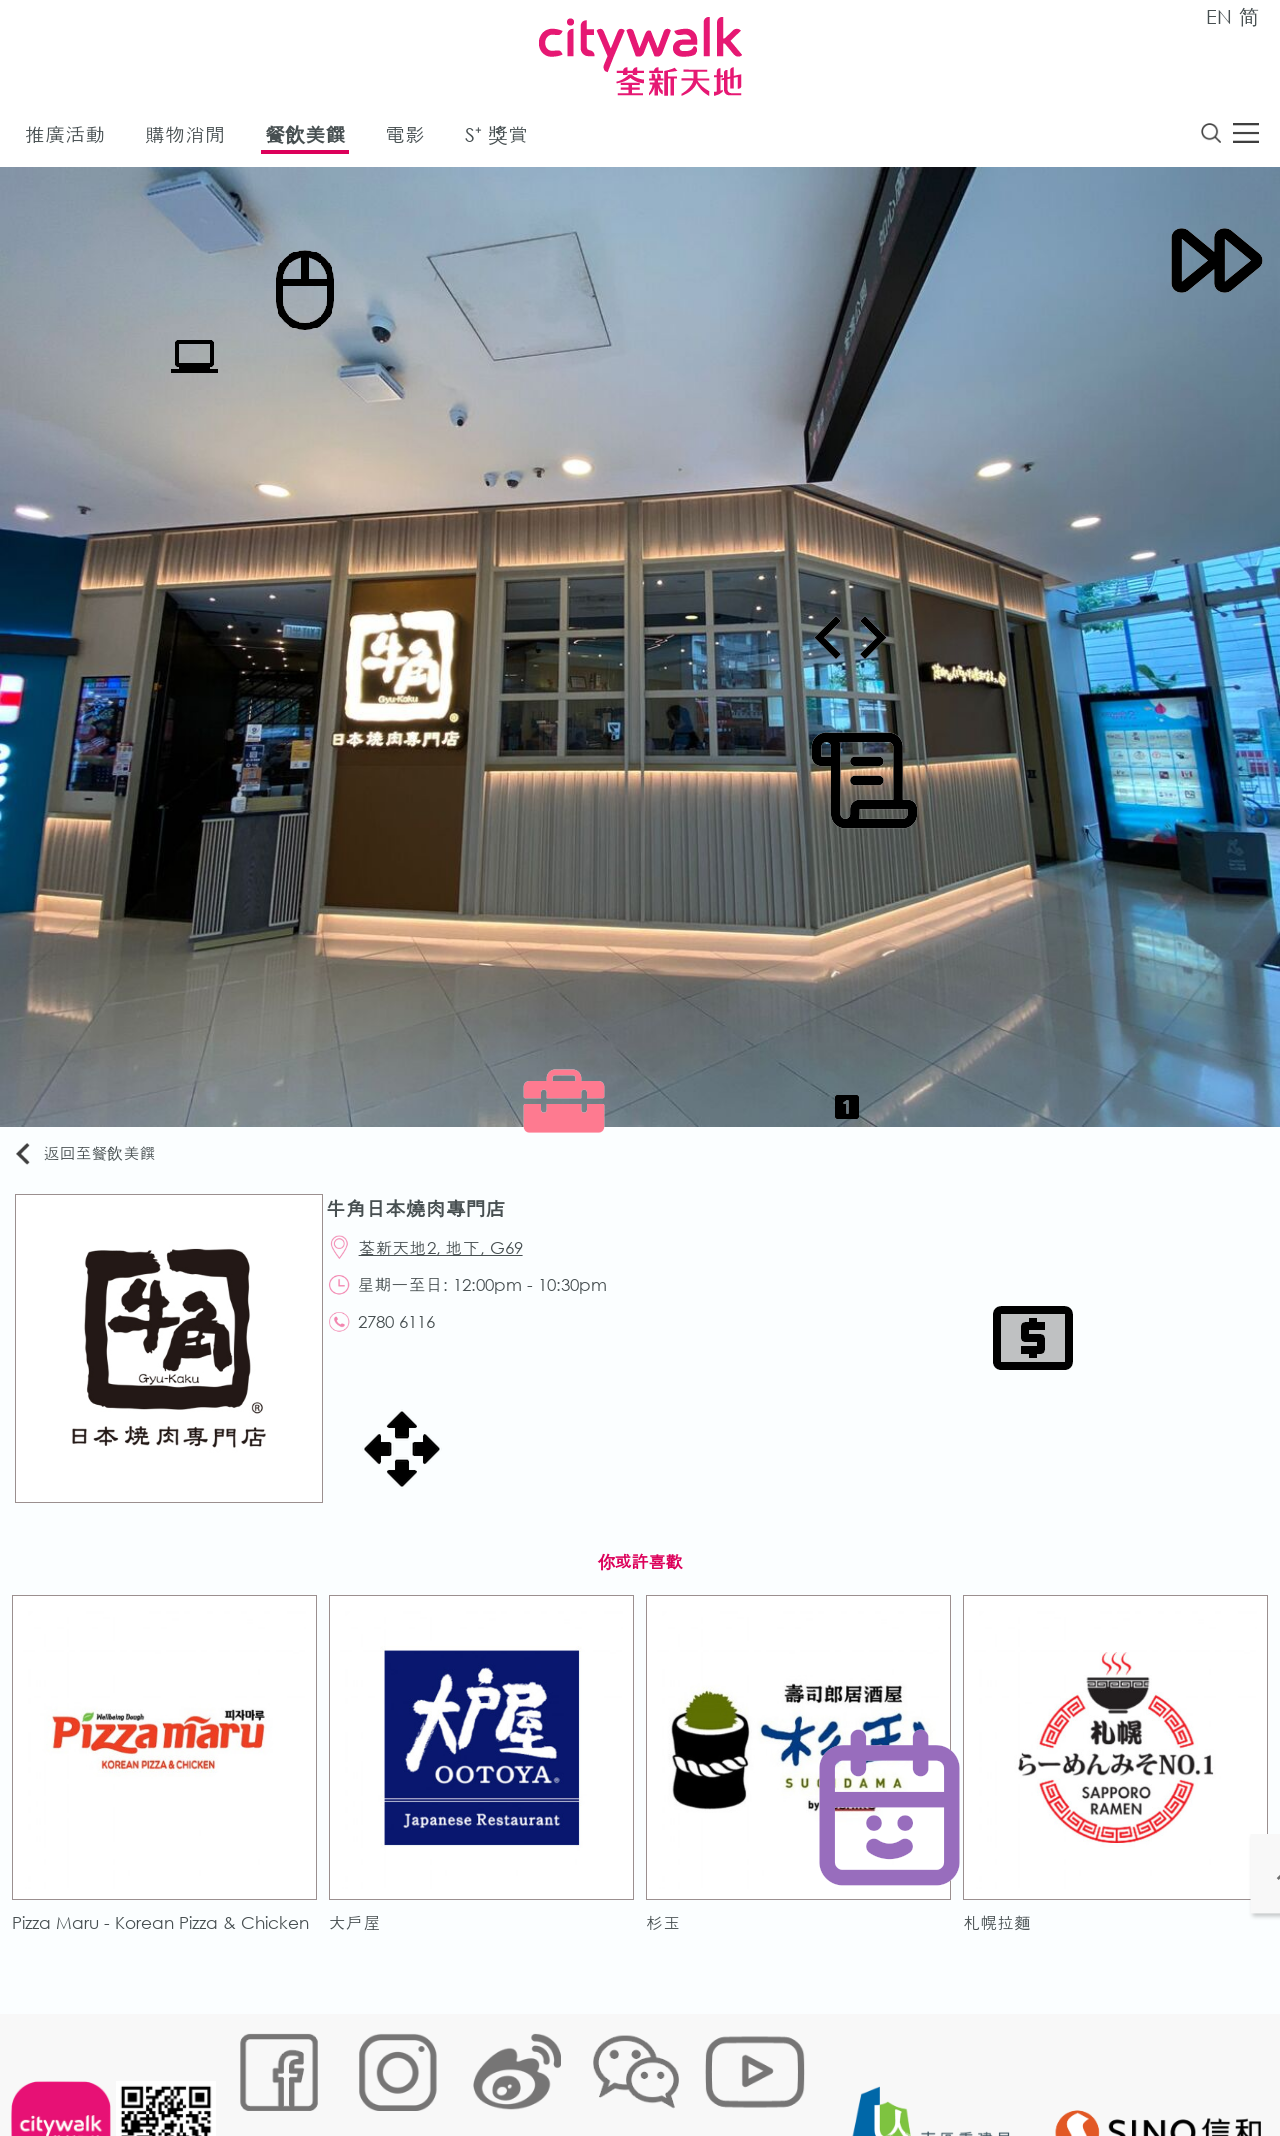 The image size is (1280, 2136). I want to click on fast forward media playback, so click(1211, 260).